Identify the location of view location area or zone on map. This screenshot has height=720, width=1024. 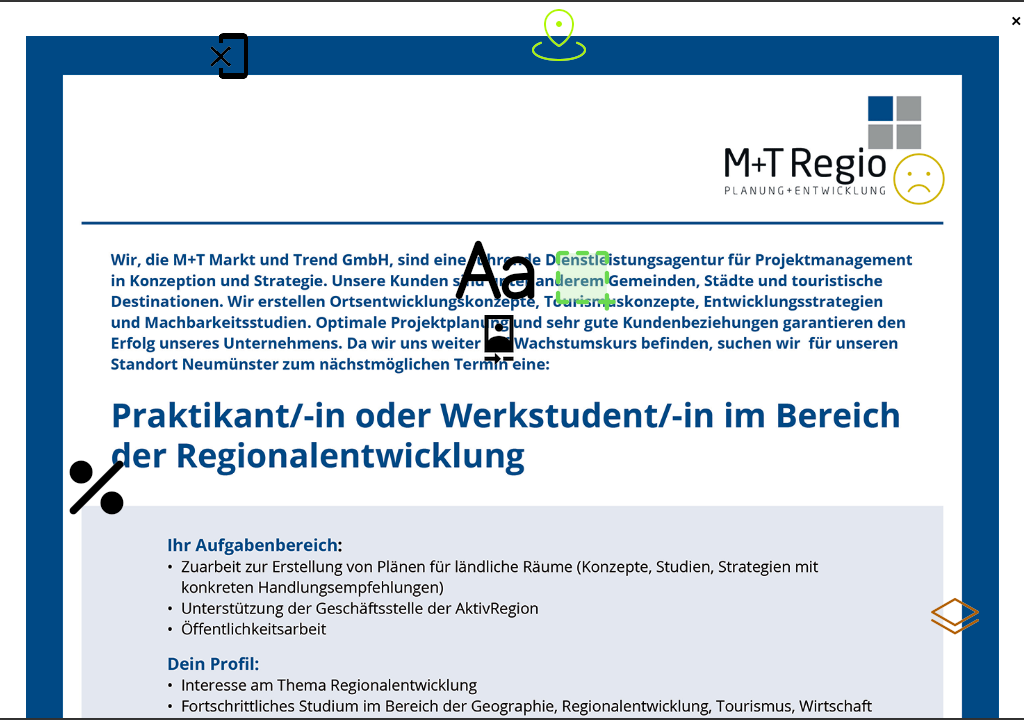
(559, 36).